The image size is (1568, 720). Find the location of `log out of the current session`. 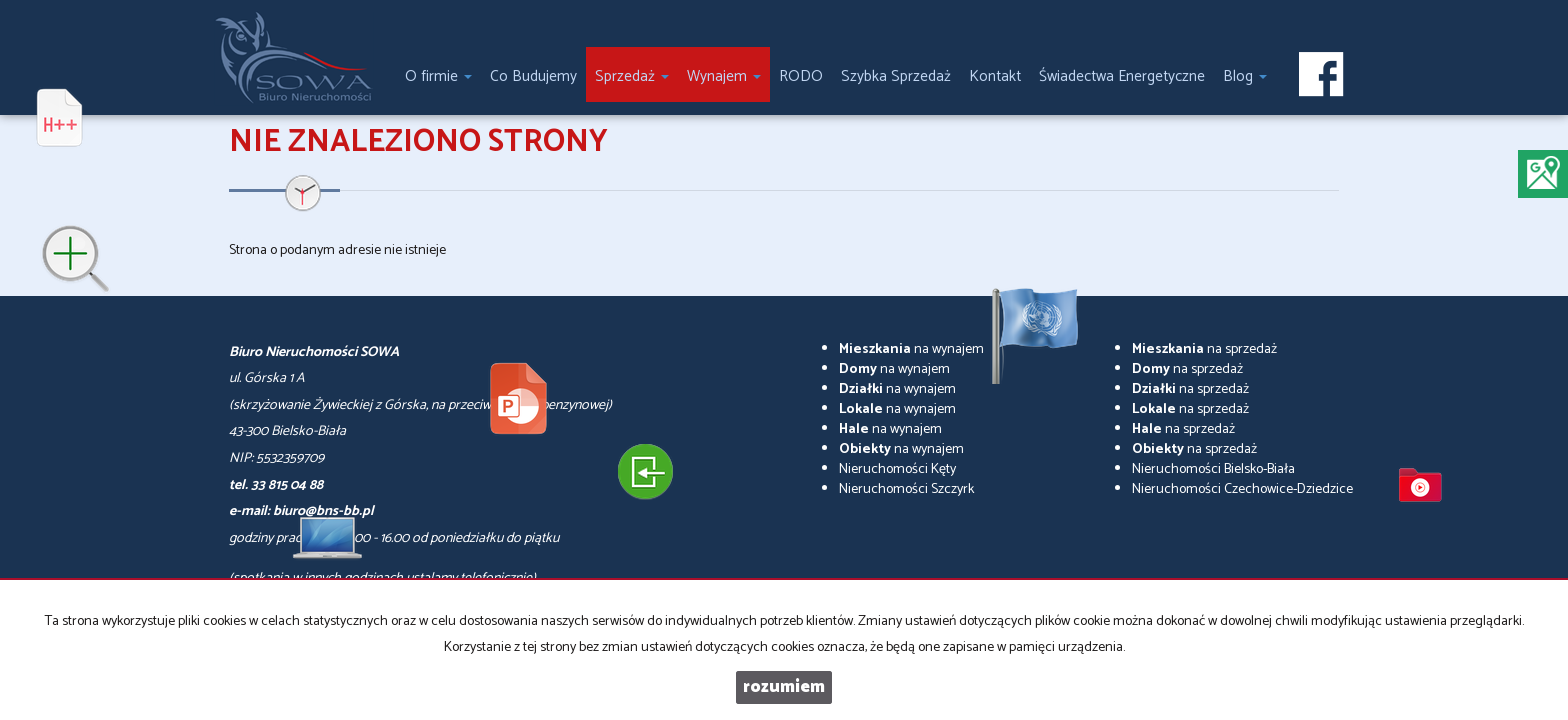

log out of the current session is located at coordinates (646, 472).